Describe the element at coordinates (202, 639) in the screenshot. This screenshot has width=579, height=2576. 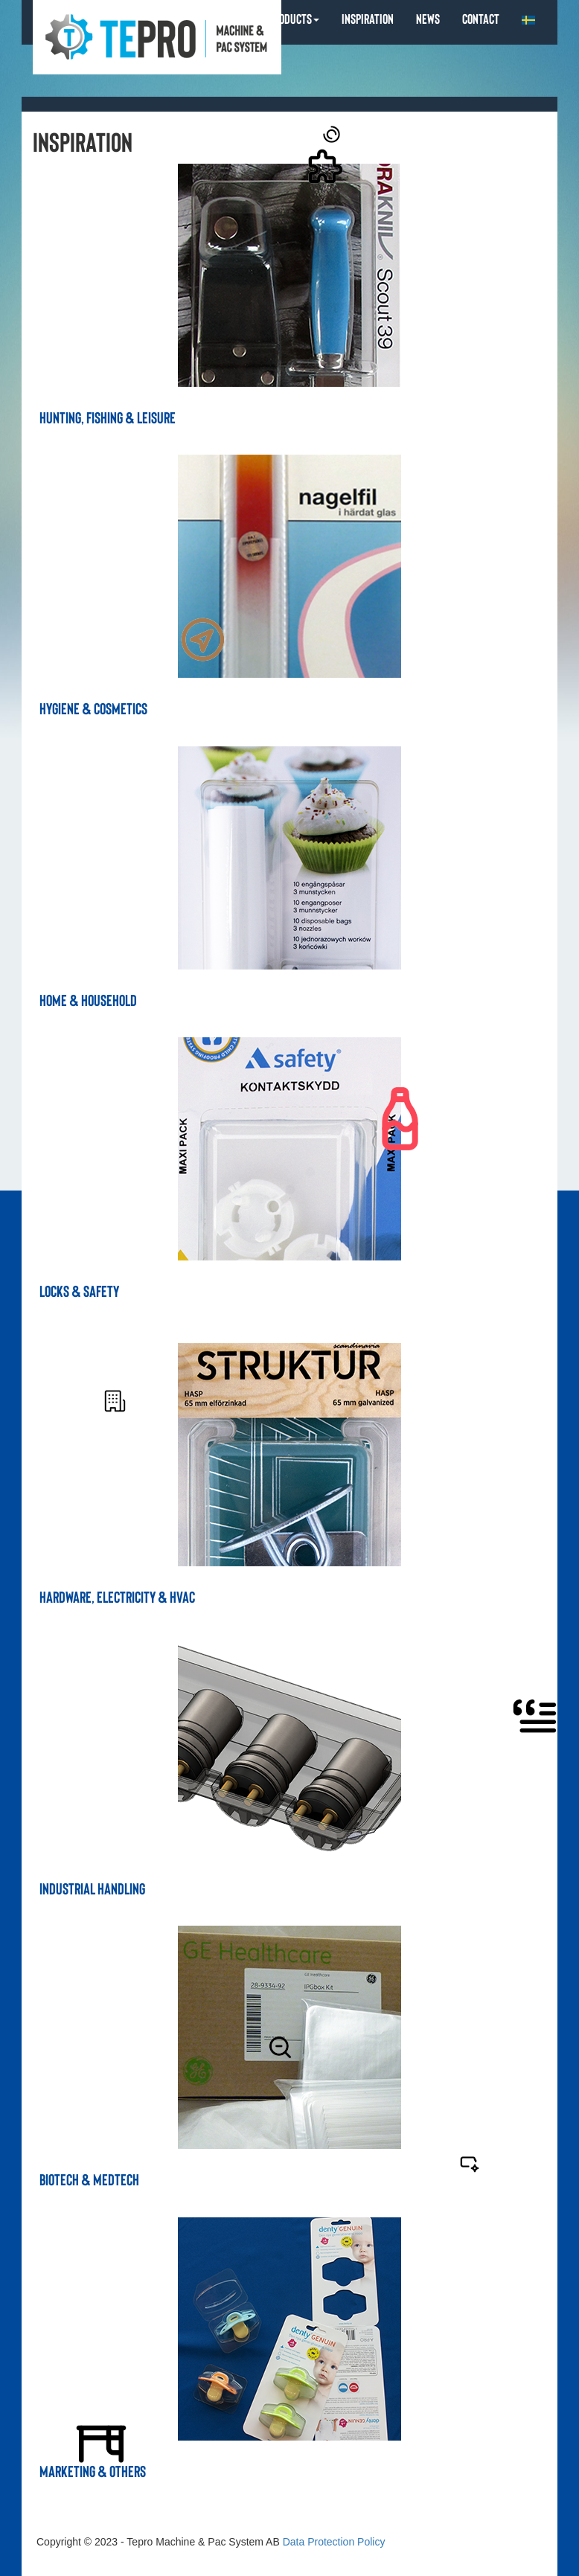
I see `access current location services` at that location.